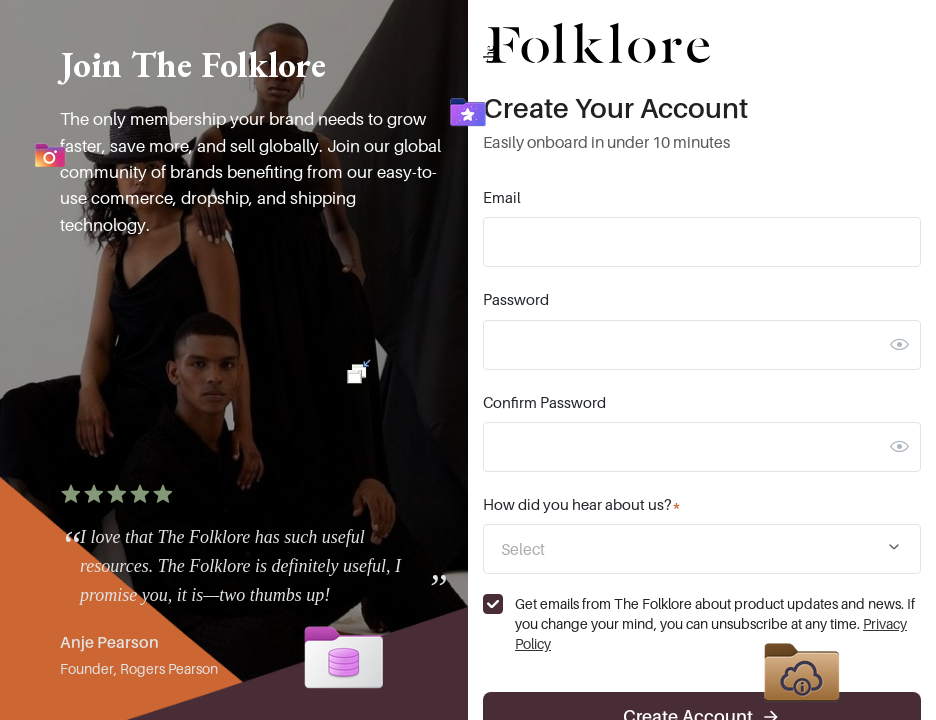 This screenshot has height=720, width=936. I want to click on open telegram premium files folder, so click(468, 113).